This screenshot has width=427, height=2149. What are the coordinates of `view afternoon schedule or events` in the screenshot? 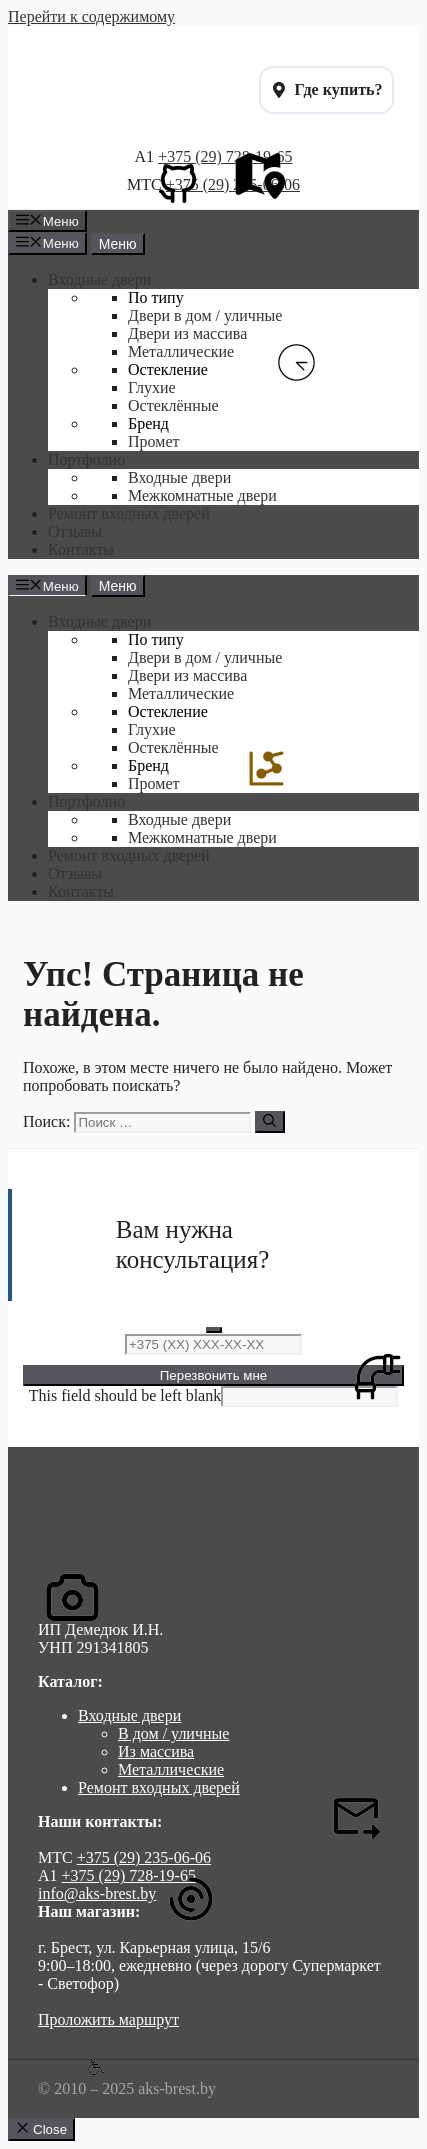 It's located at (296, 362).